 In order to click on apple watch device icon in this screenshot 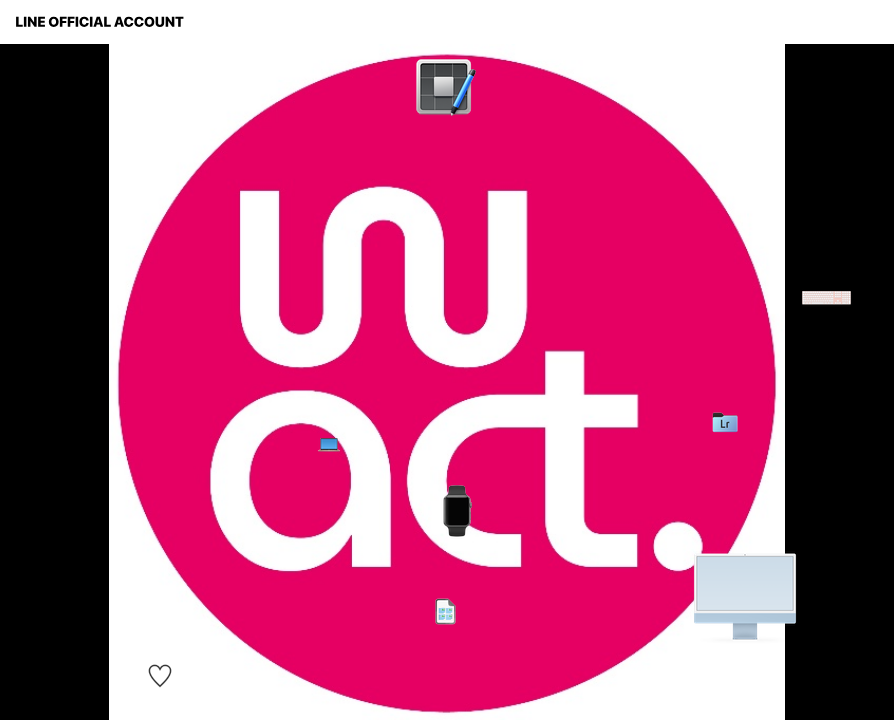, I will do `click(457, 511)`.